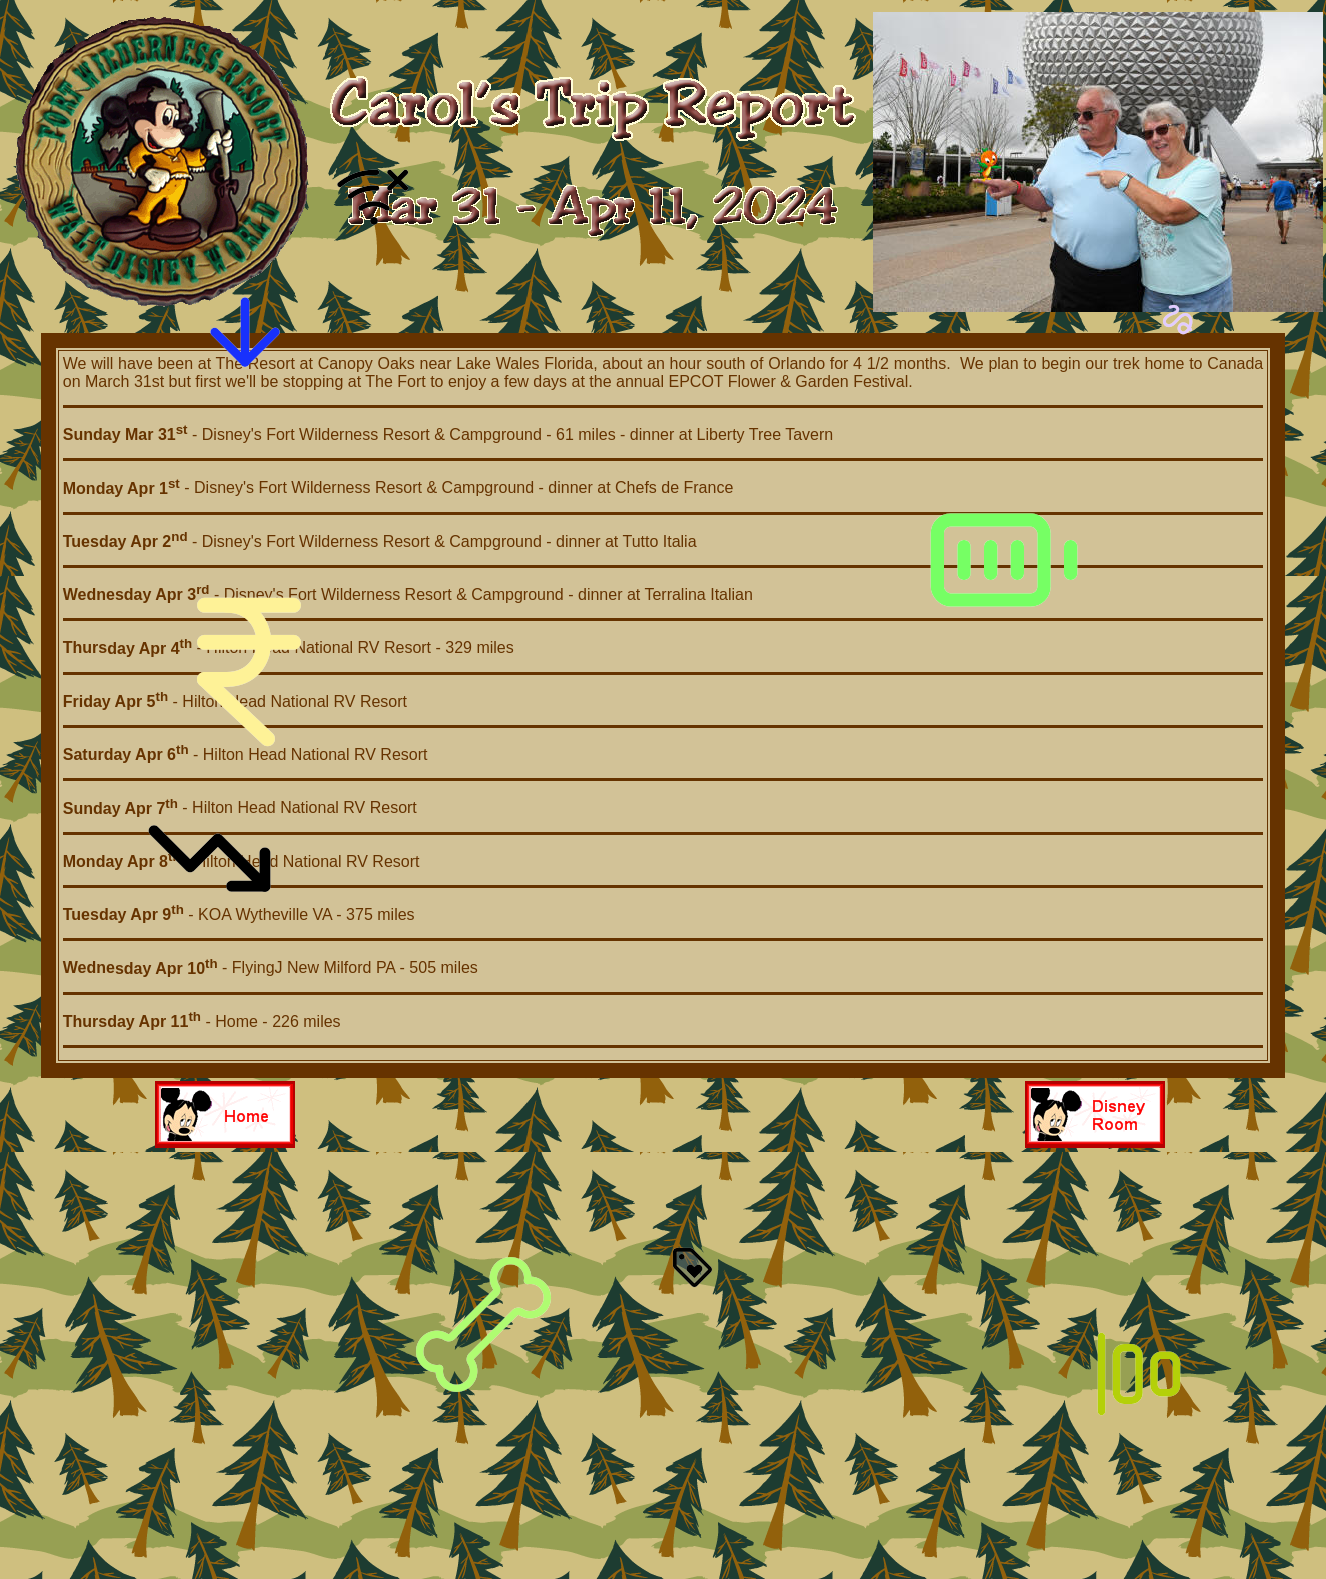 The image size is (1326, 1579). Describe the element at coordinates (483, 1324) in the screenshot. I see `access pet-related features or settings` at that location.